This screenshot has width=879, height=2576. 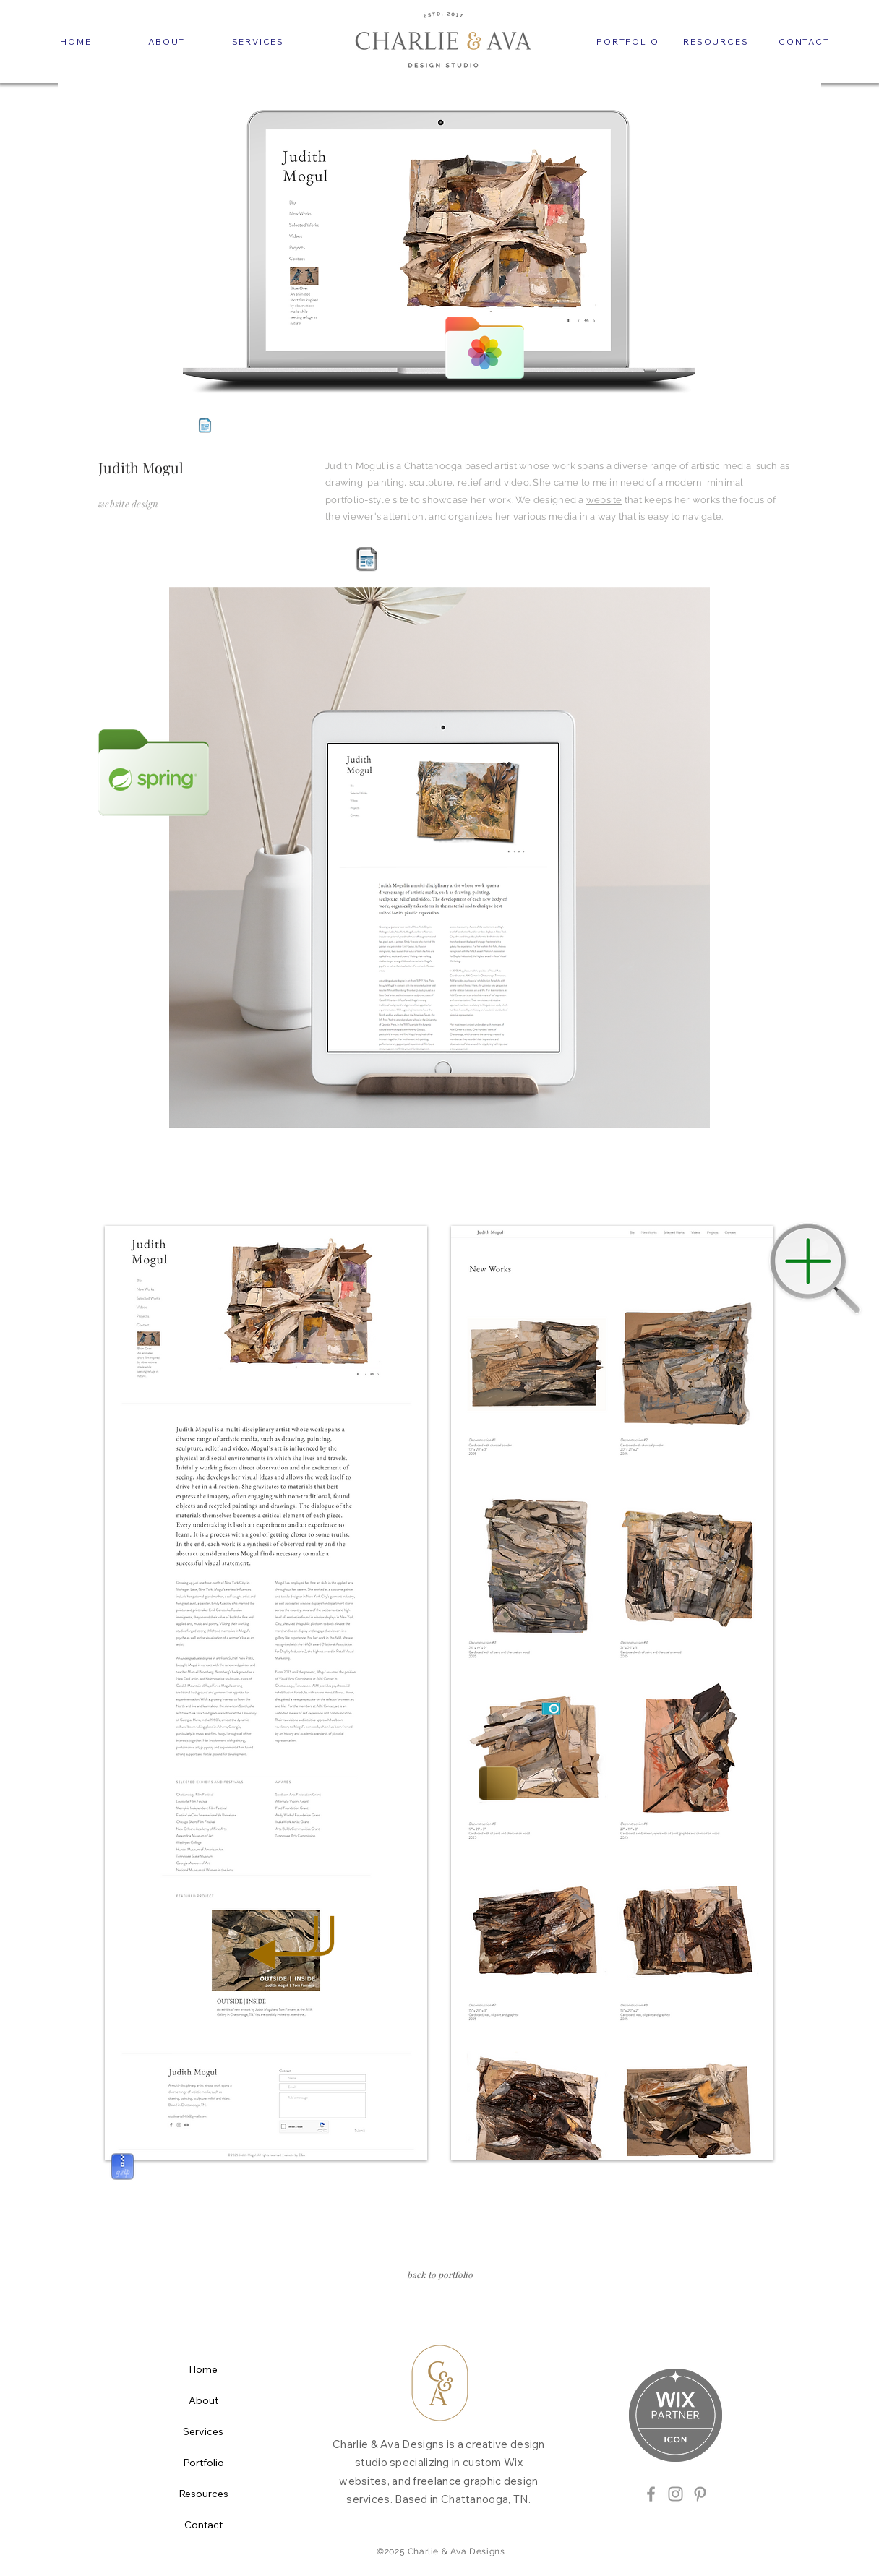 I want to click on a gzip compressed archive file, so click(x=122, y=2166).